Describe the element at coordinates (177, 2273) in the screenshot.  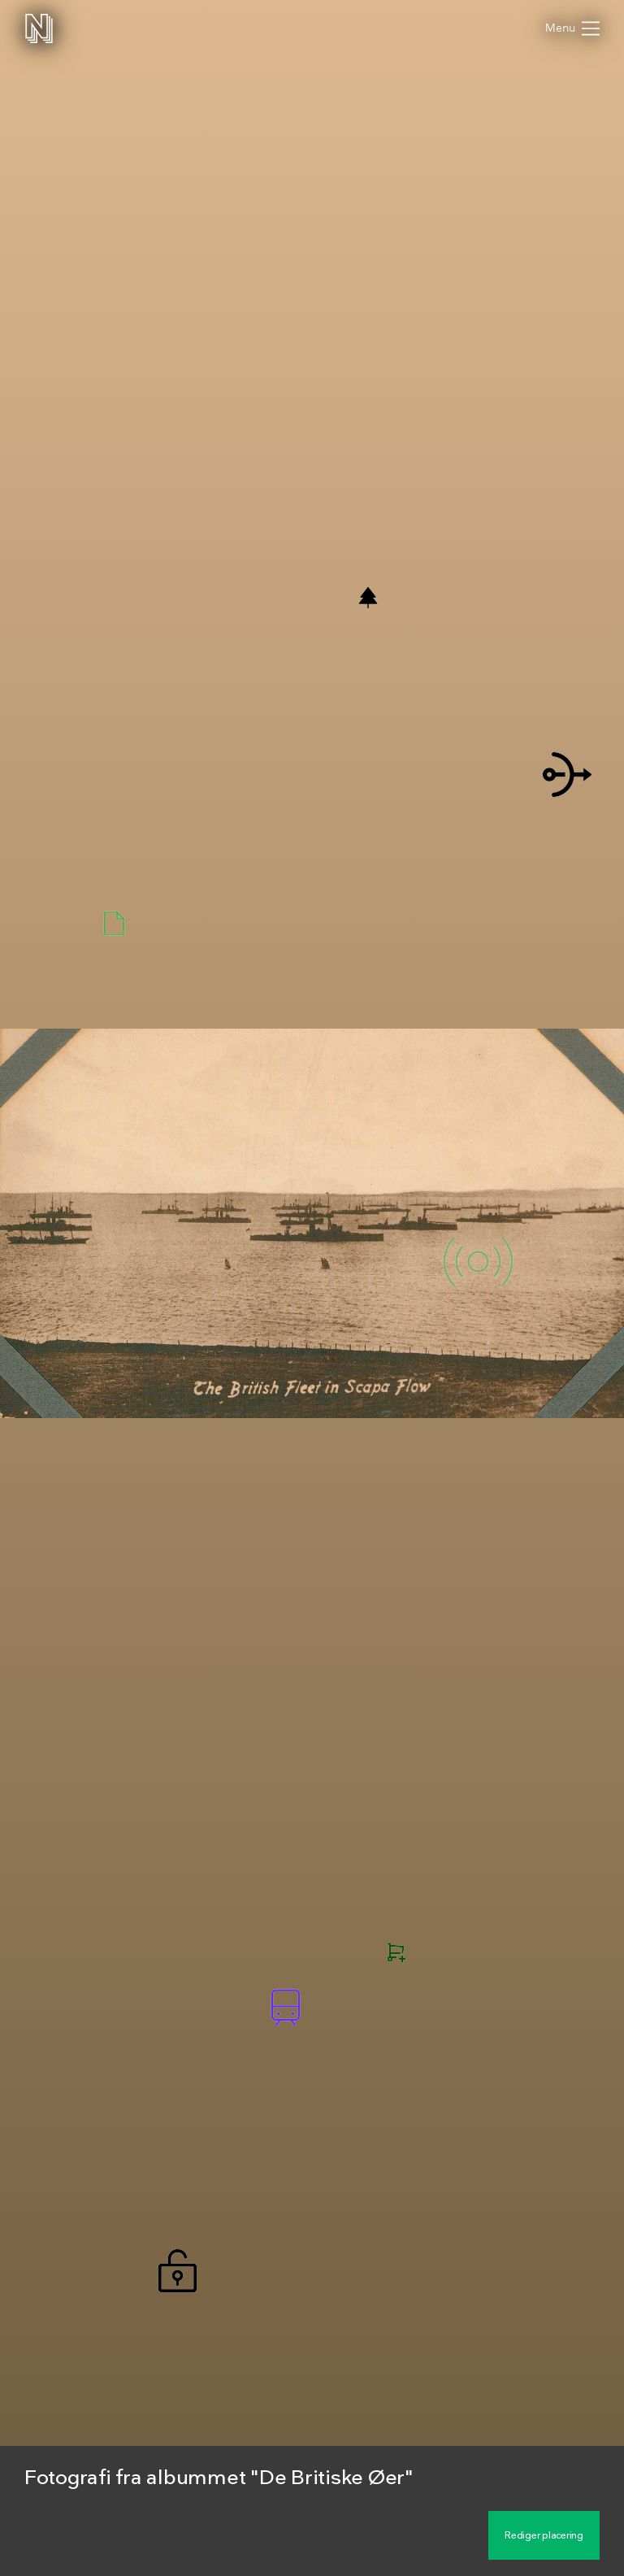
I see `unlock with key or password` at that location.